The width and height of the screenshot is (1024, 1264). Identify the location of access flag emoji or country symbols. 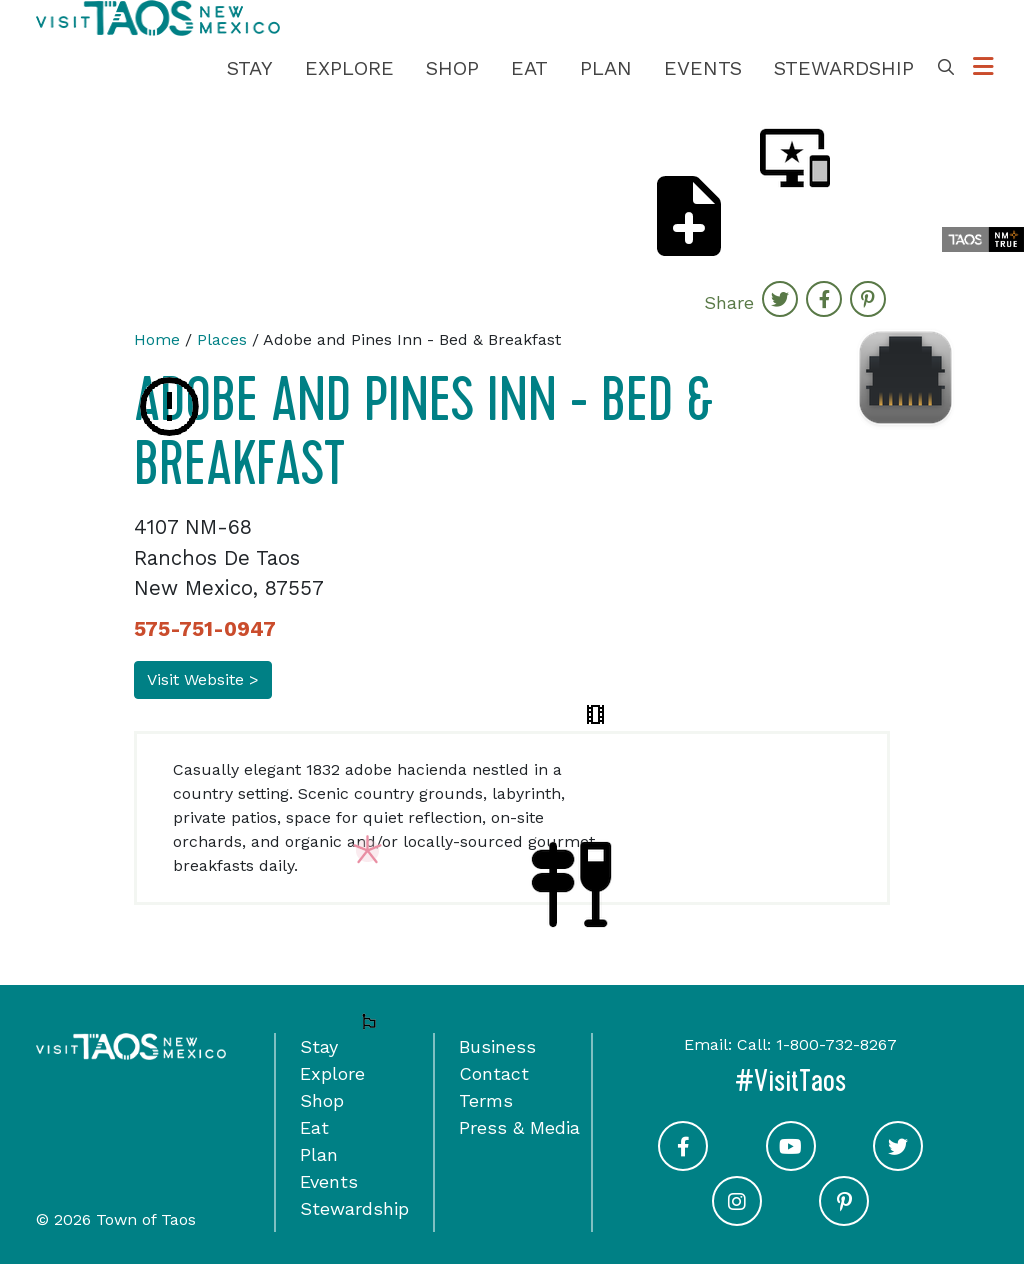
(369, 1022).